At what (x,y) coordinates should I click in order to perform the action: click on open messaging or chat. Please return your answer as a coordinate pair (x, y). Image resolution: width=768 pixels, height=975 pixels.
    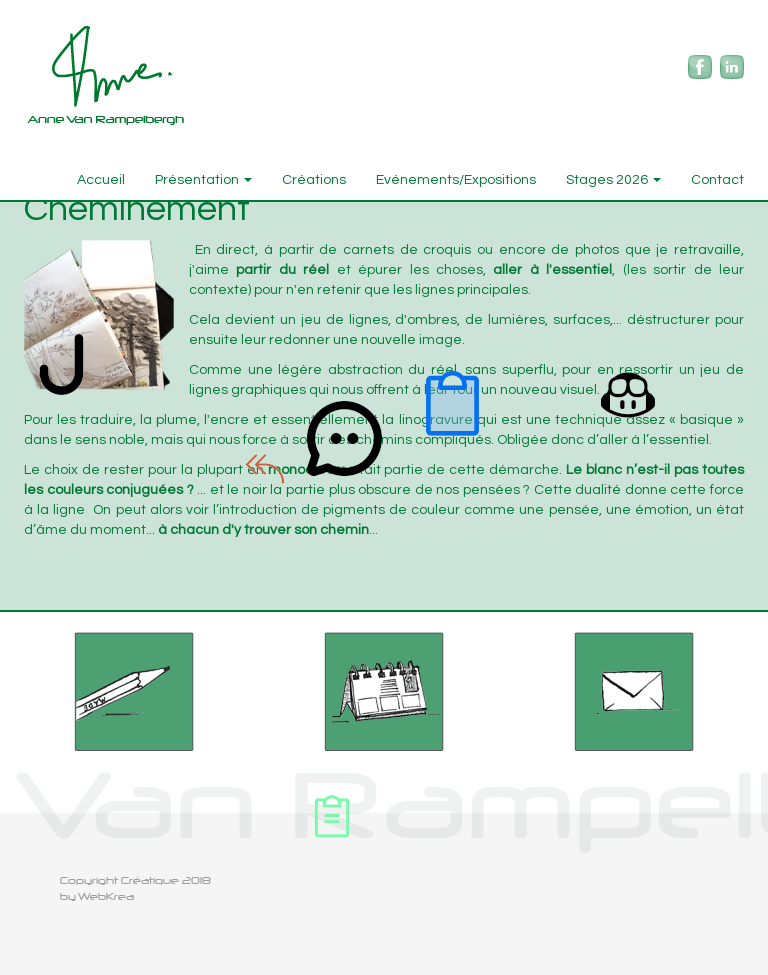
    Looking at the image, I should click on (344, 438).